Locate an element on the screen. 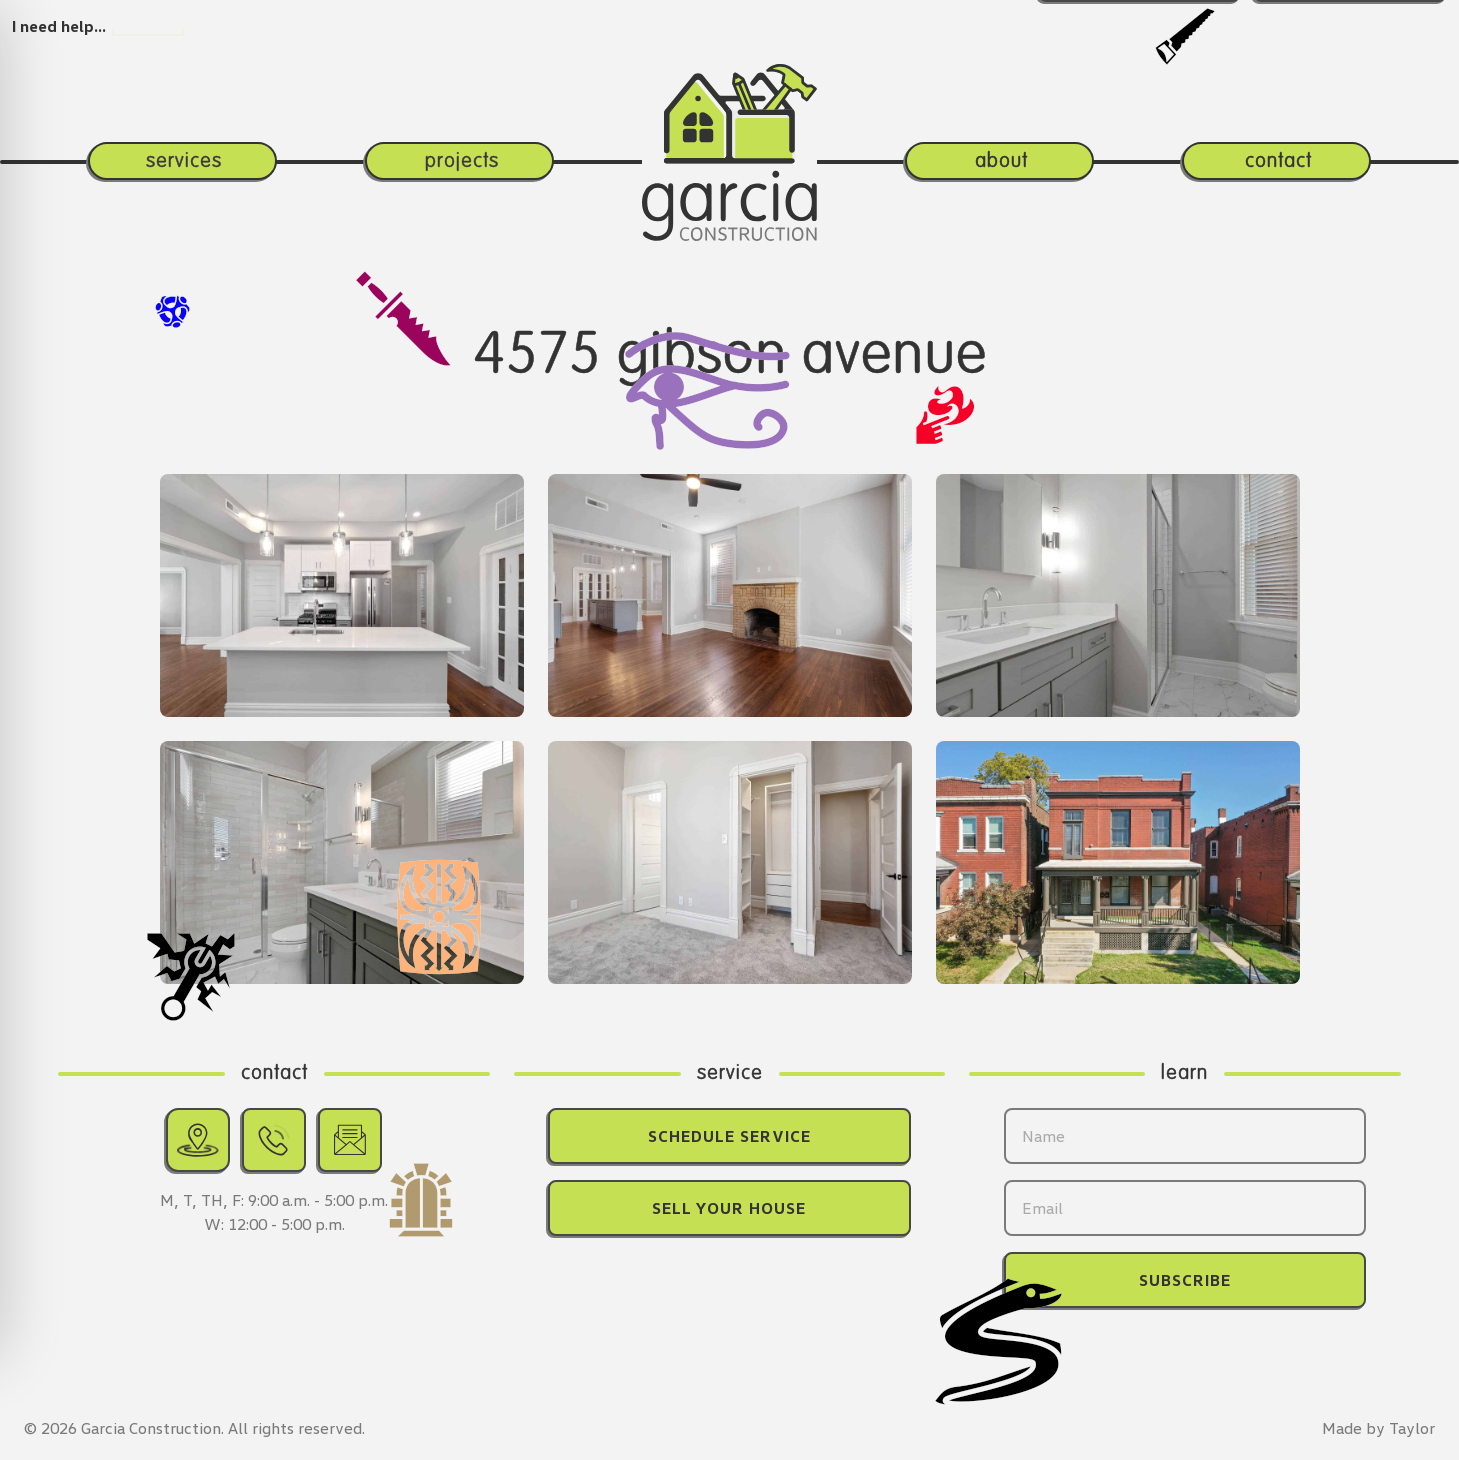 This screenshot has height=1460, width=1459. indicates a multi-attack or combo ability in a game is located at coordinates (172, 311).